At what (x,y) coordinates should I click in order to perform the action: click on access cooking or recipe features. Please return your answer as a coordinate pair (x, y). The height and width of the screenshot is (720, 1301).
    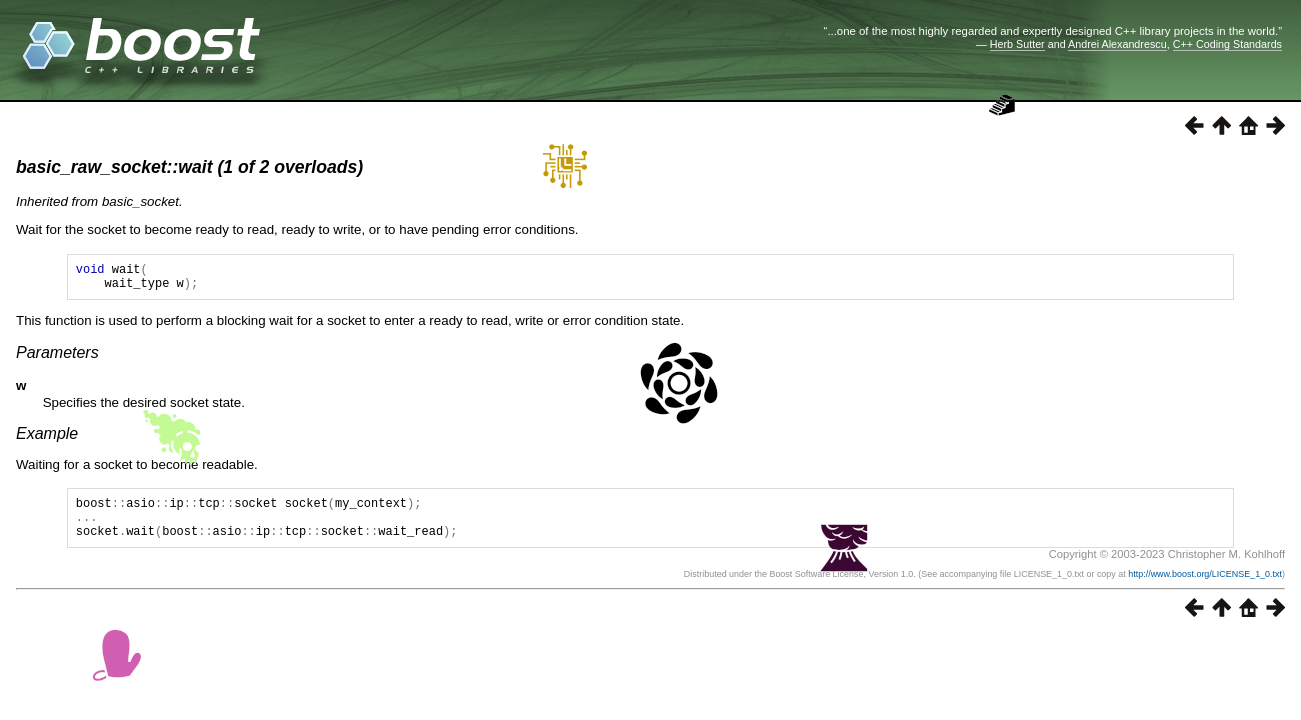
    Looking at the image, I should click on (118, 655).